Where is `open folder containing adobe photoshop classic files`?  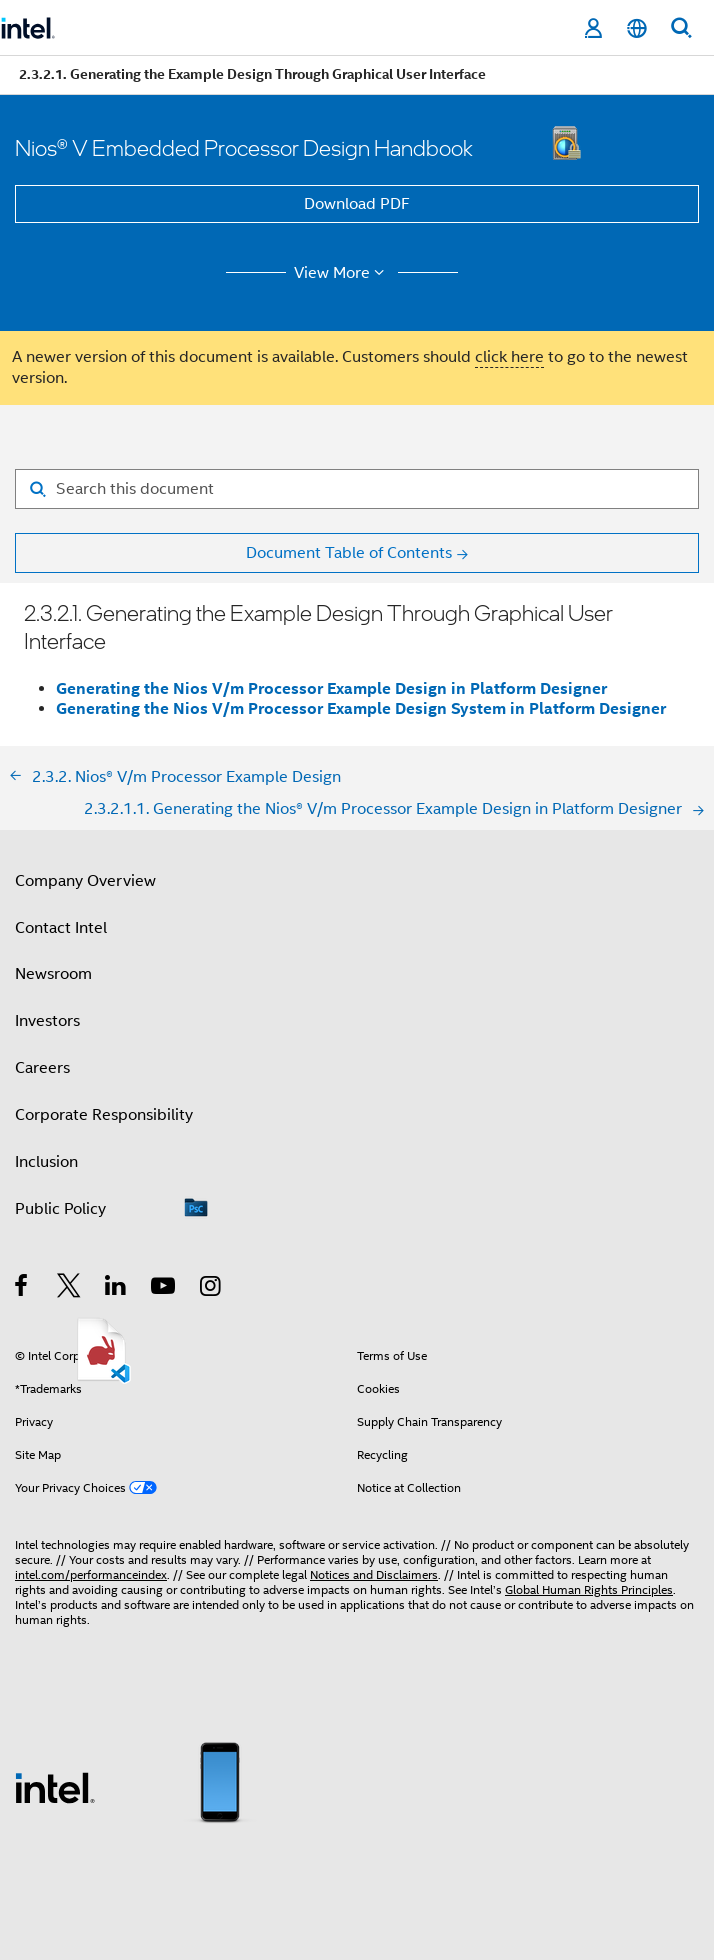 open folder containing adobe photoshop classic files is located at coordinates (196, 1208).